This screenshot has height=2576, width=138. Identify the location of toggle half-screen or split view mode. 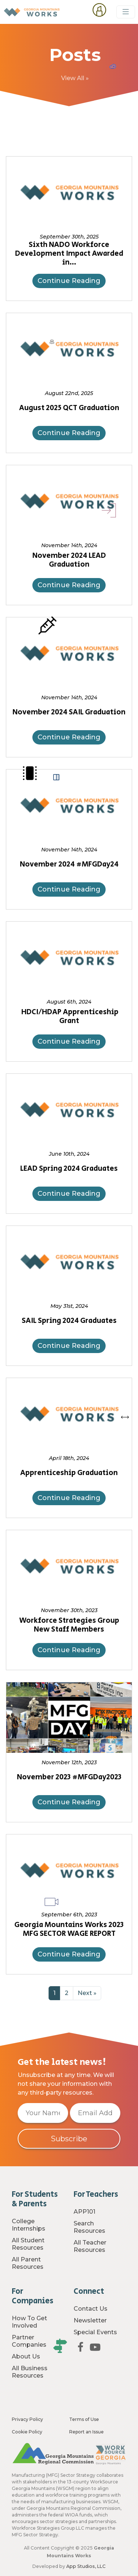
(56, 777).